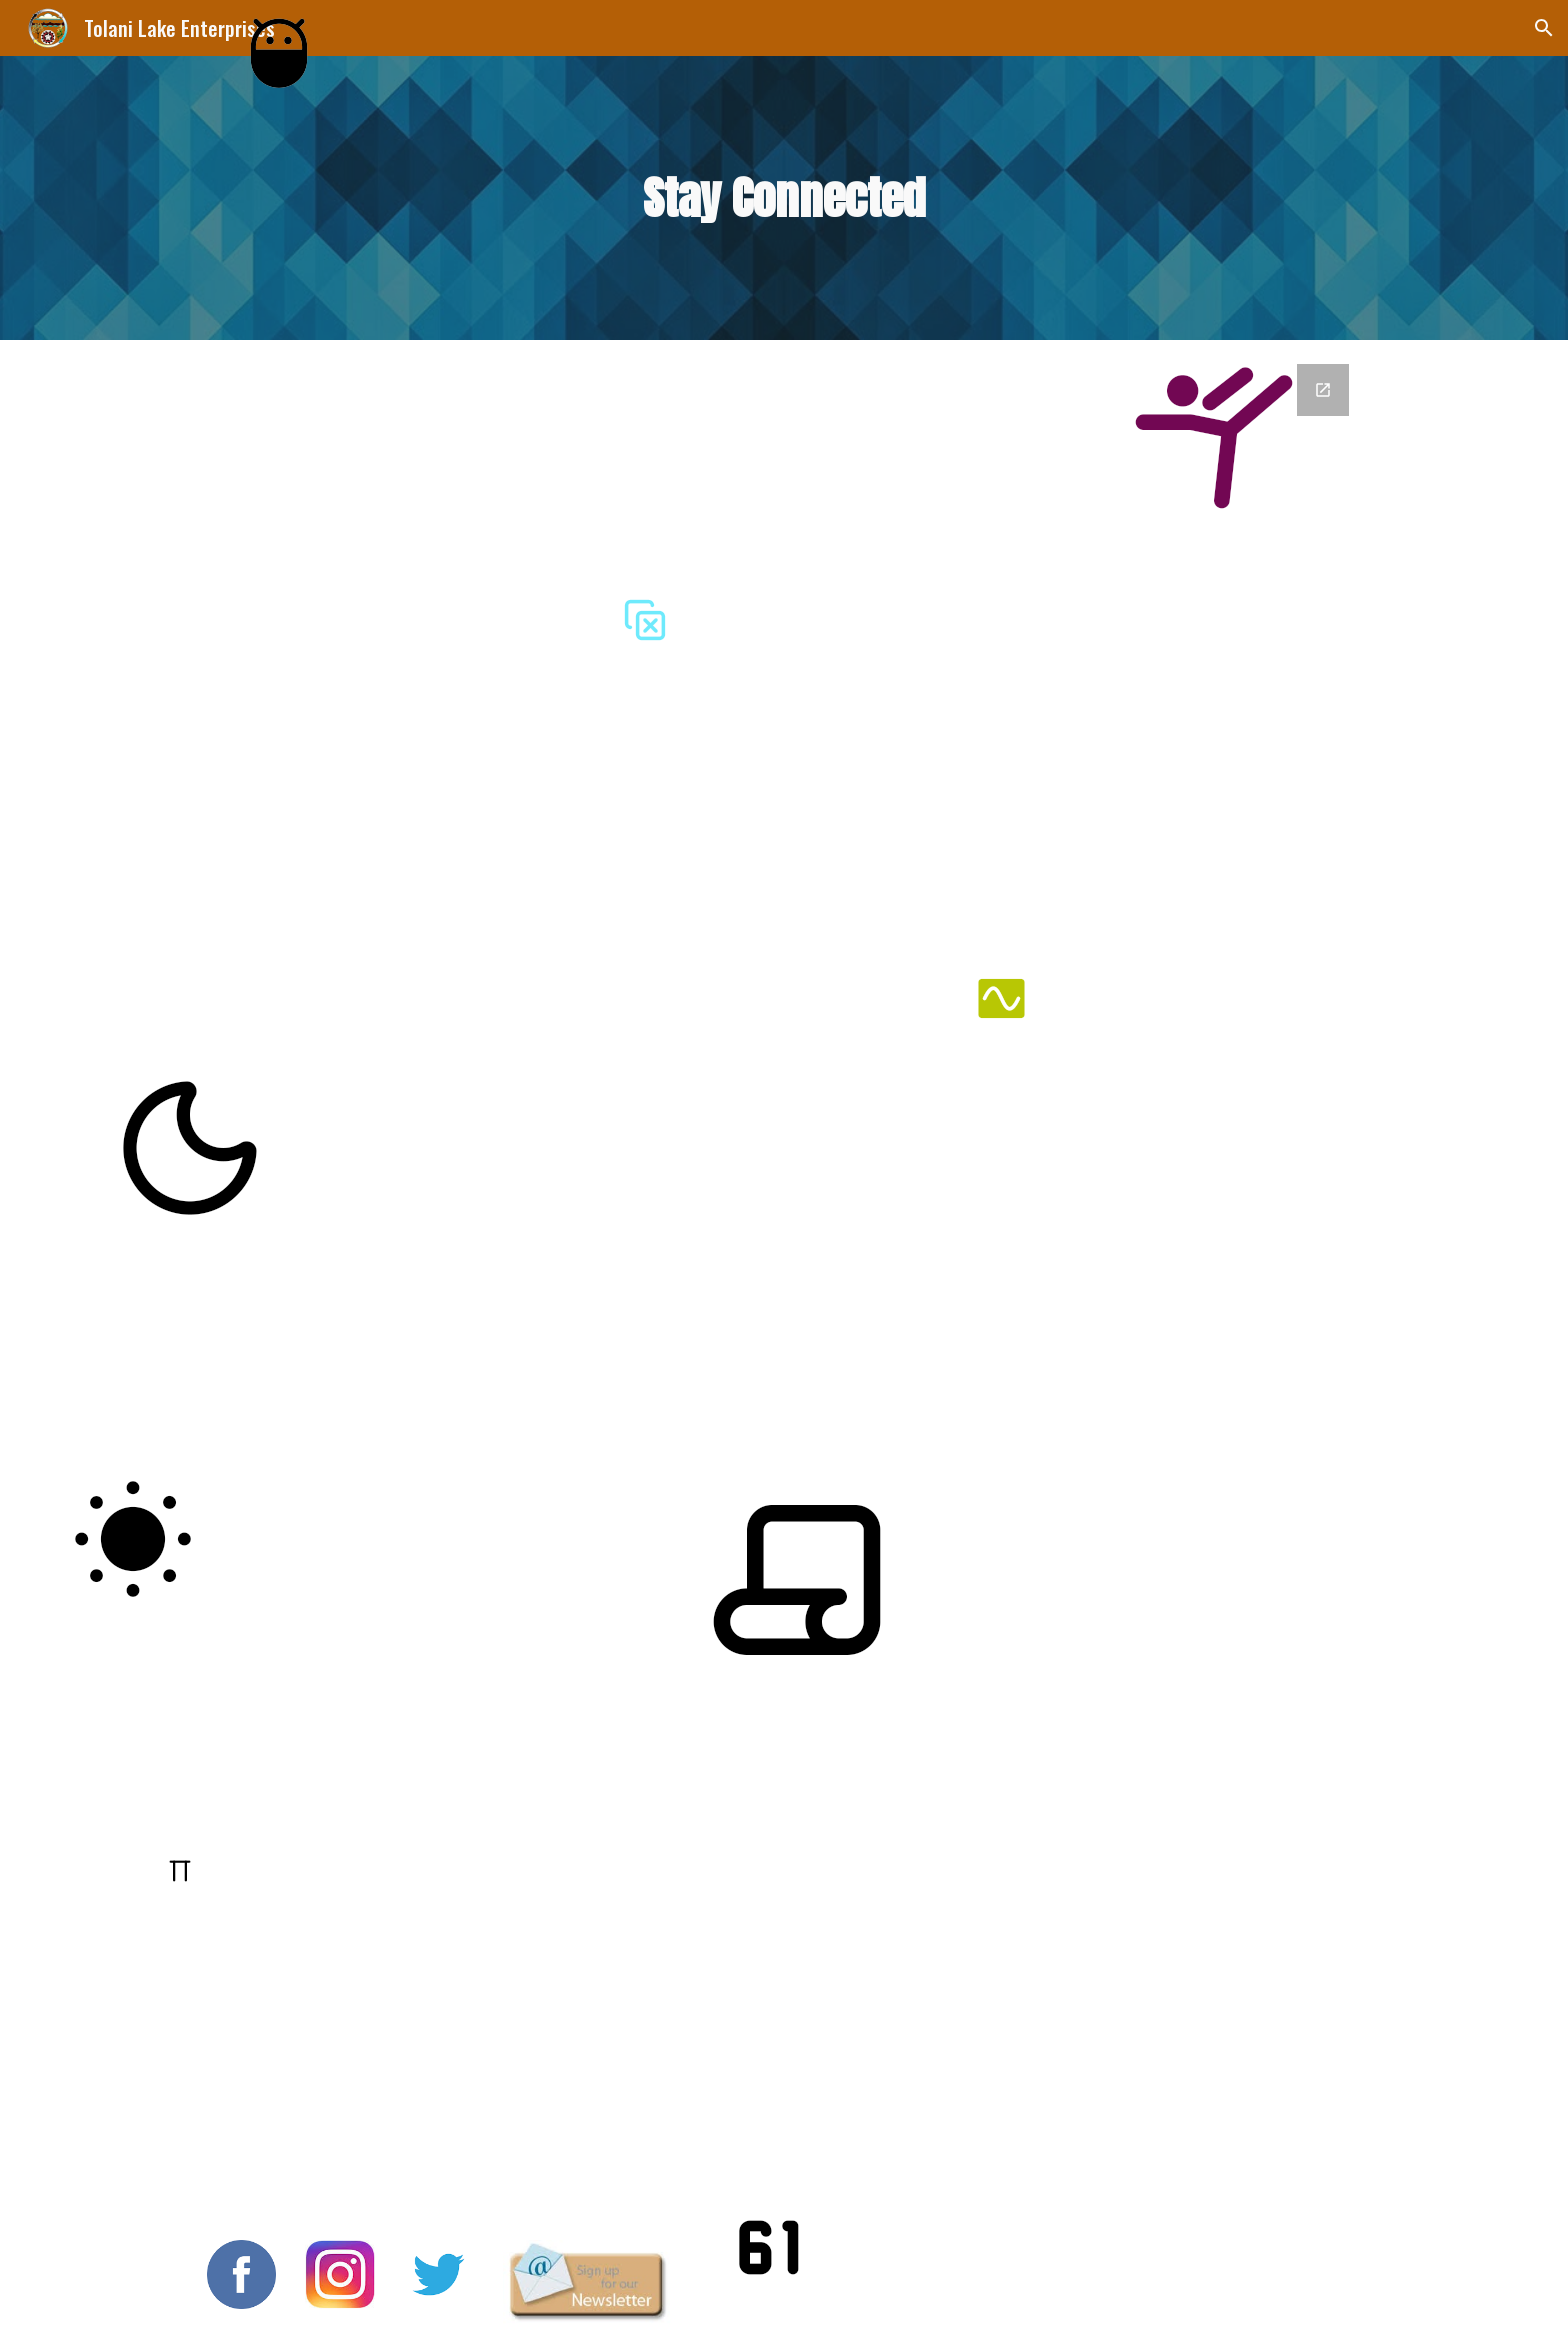  Describe the element at coordinates (180, 1871) in the screenshot. I see `access mathematical or scientific functions` at that location.